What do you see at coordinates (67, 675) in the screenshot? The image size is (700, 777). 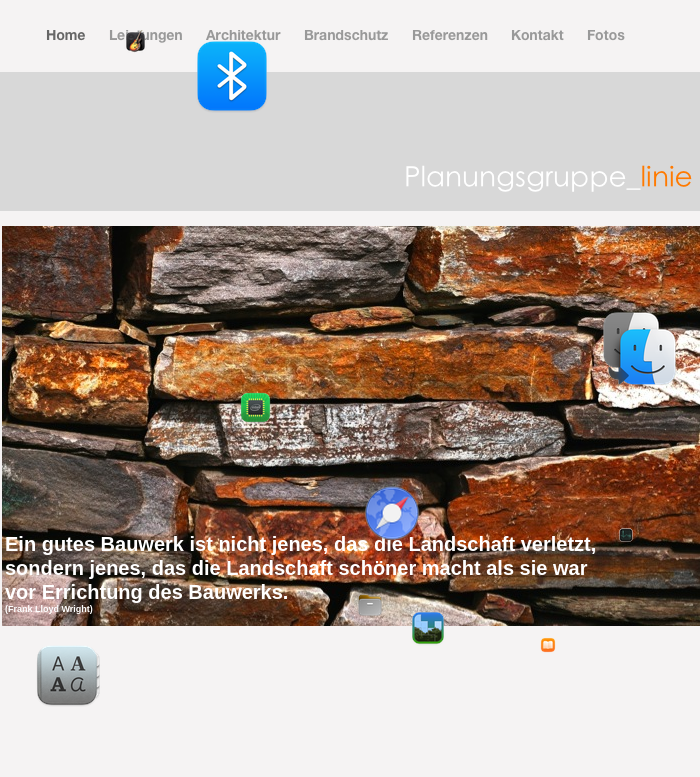 I see `open font book to manage installed fonts` at bounding box center [67, 675].